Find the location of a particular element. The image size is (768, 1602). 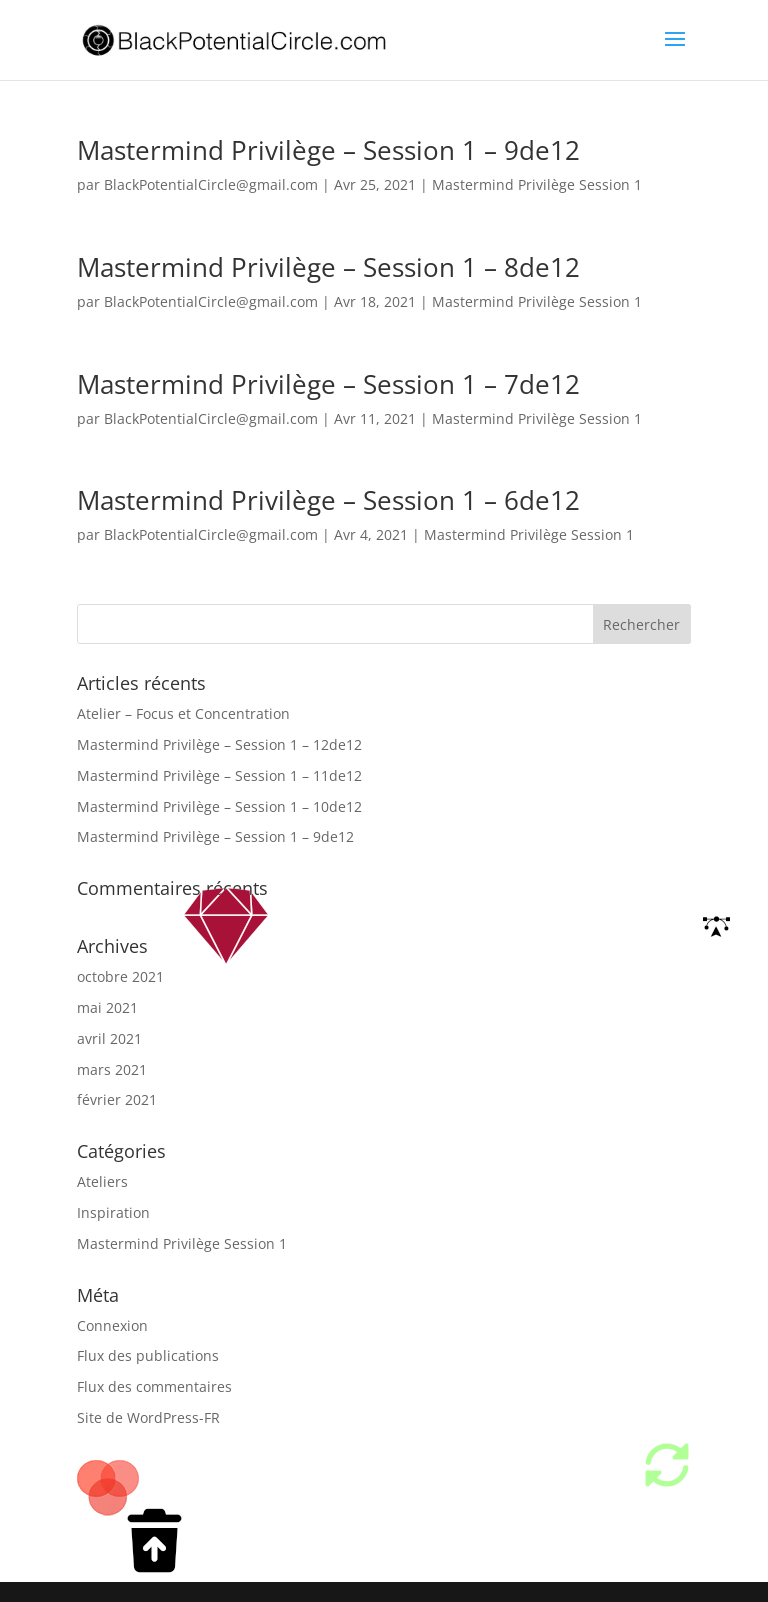

SVGtrace logo is located at coordinates (716, 926).